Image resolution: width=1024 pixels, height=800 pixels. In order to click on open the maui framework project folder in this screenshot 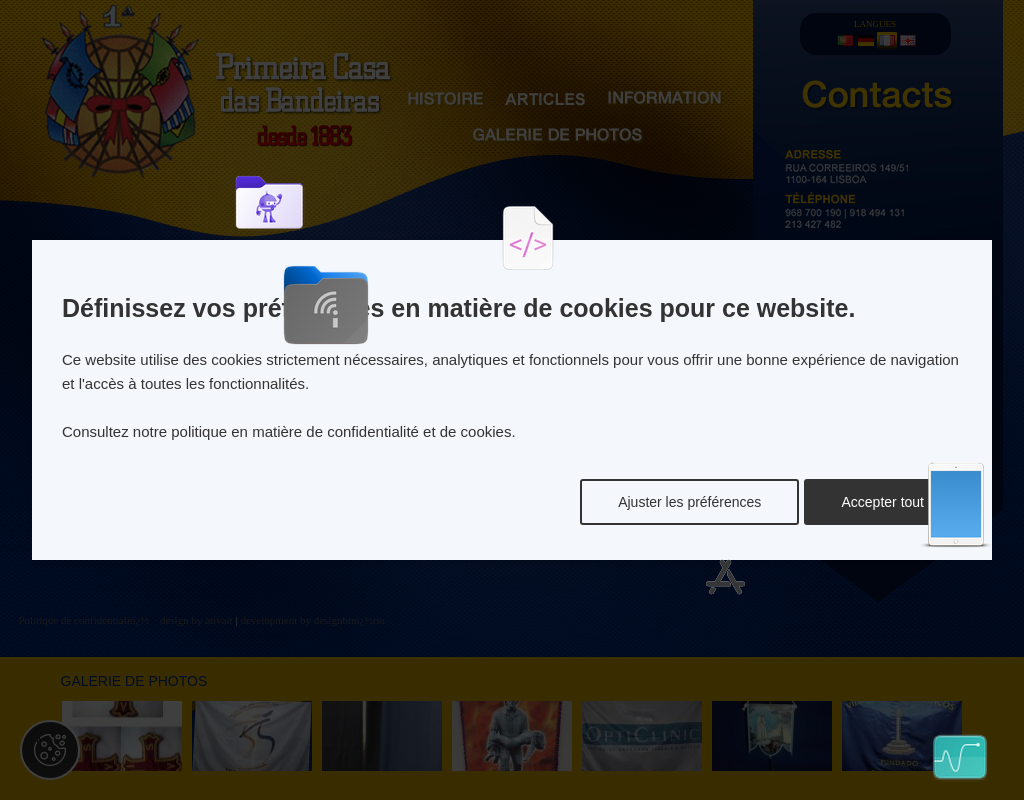, I will do `click(269, 204)`.